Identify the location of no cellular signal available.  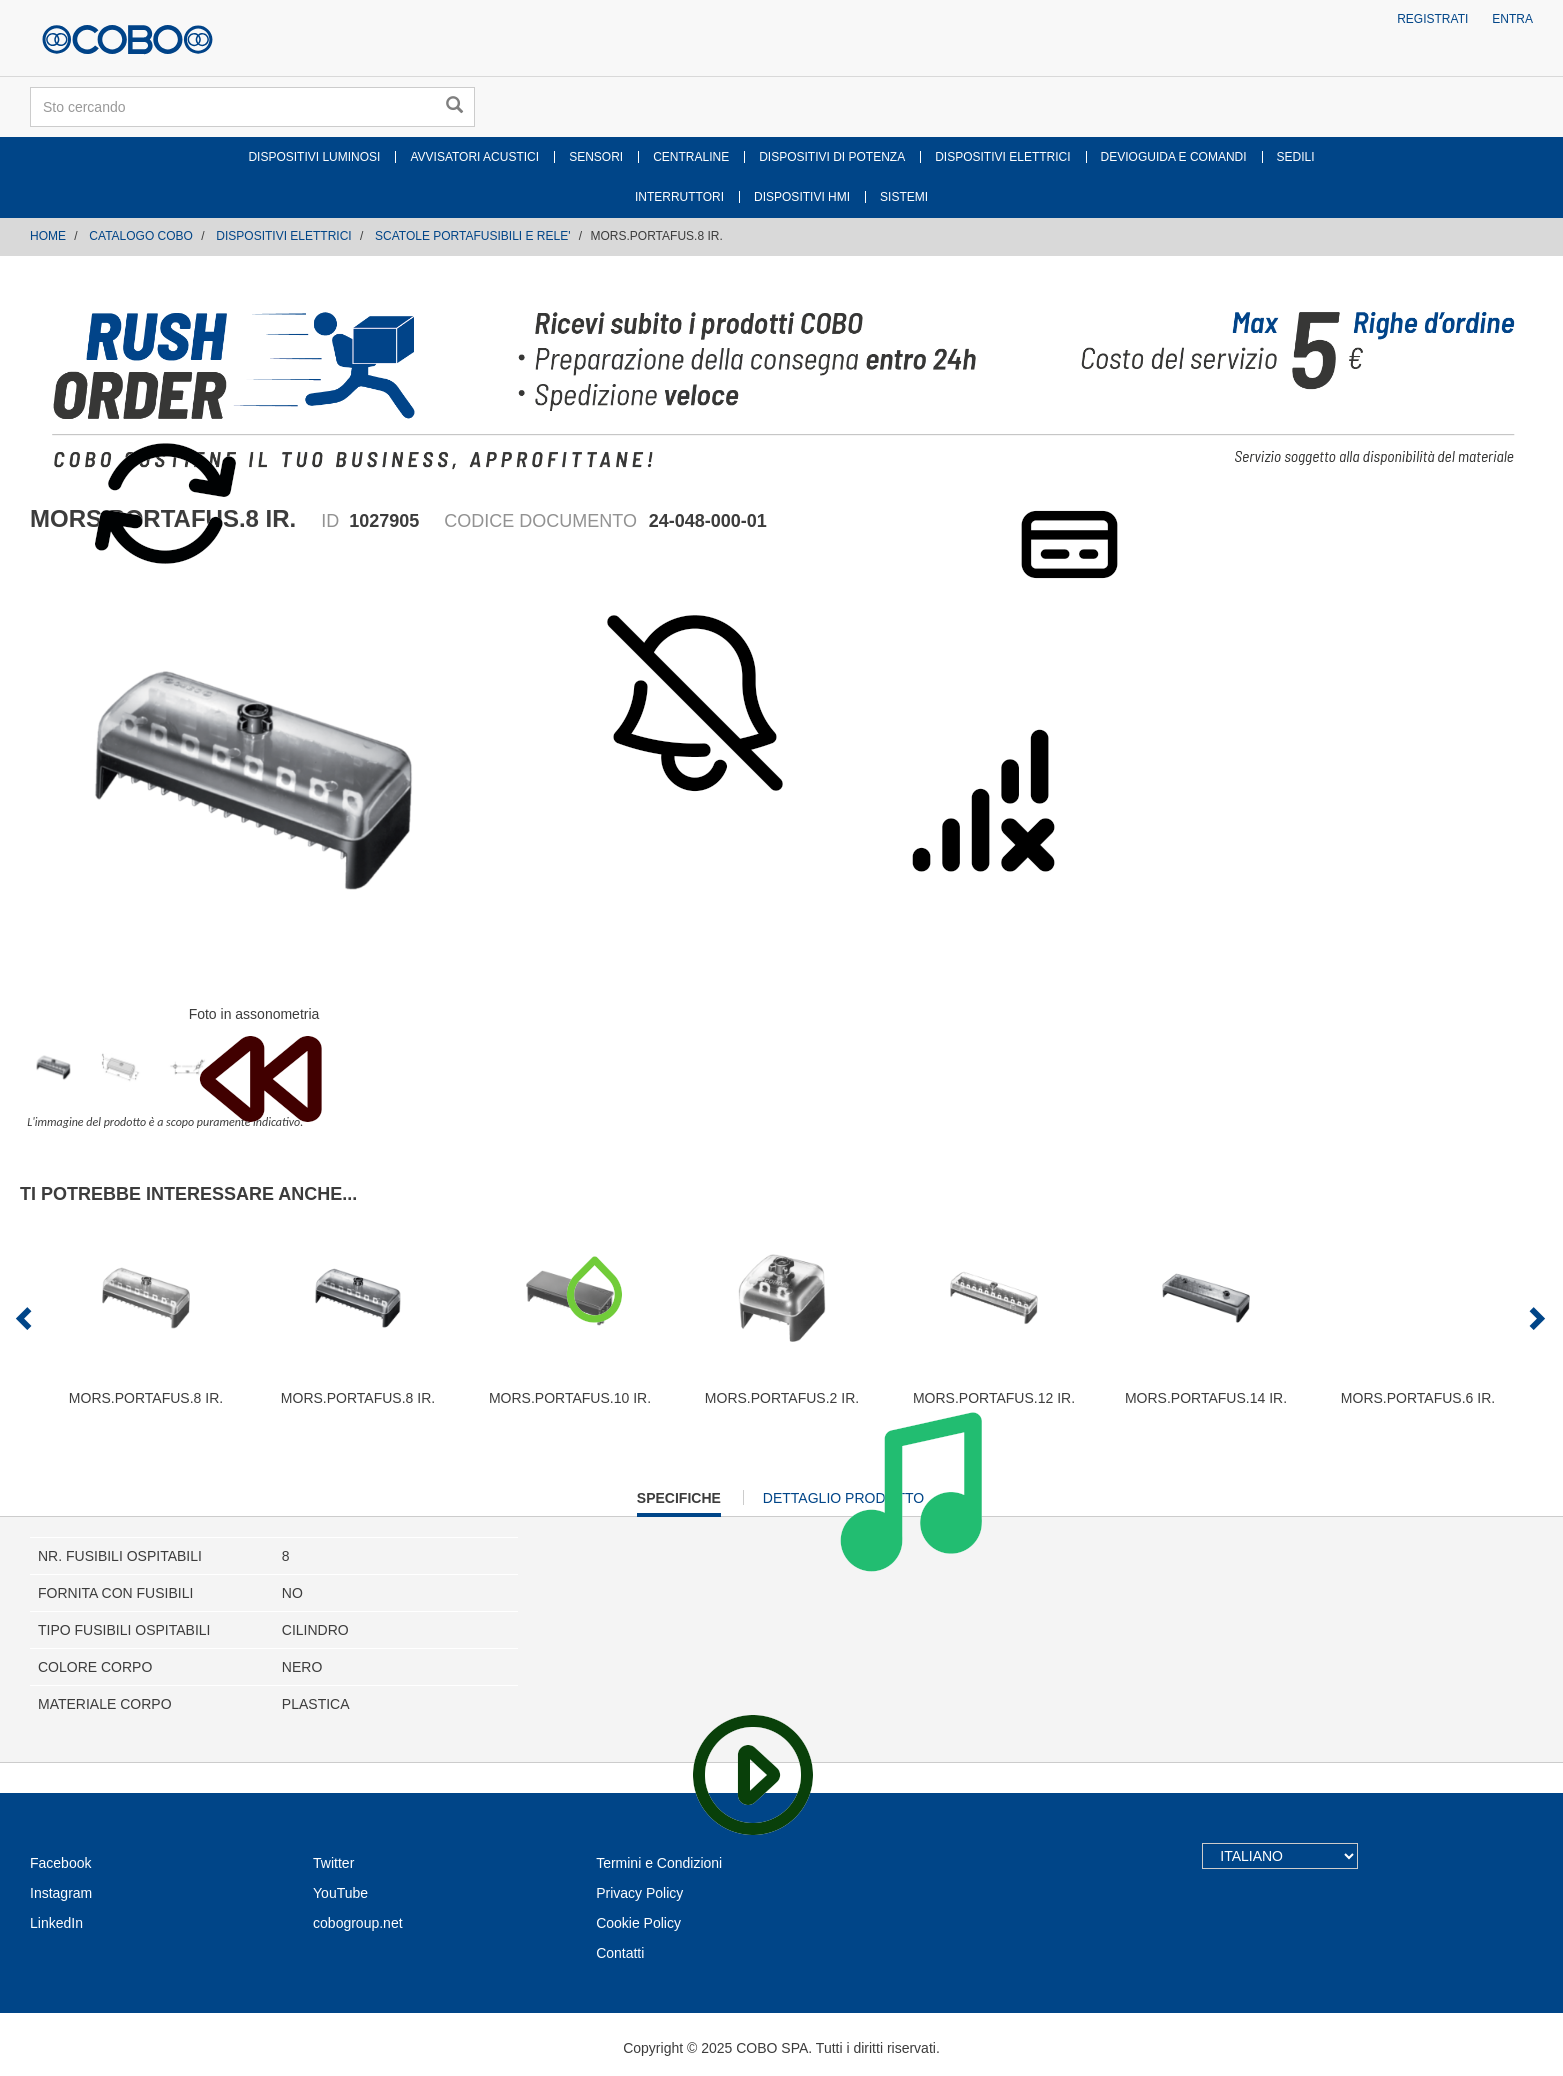
(986, 809).